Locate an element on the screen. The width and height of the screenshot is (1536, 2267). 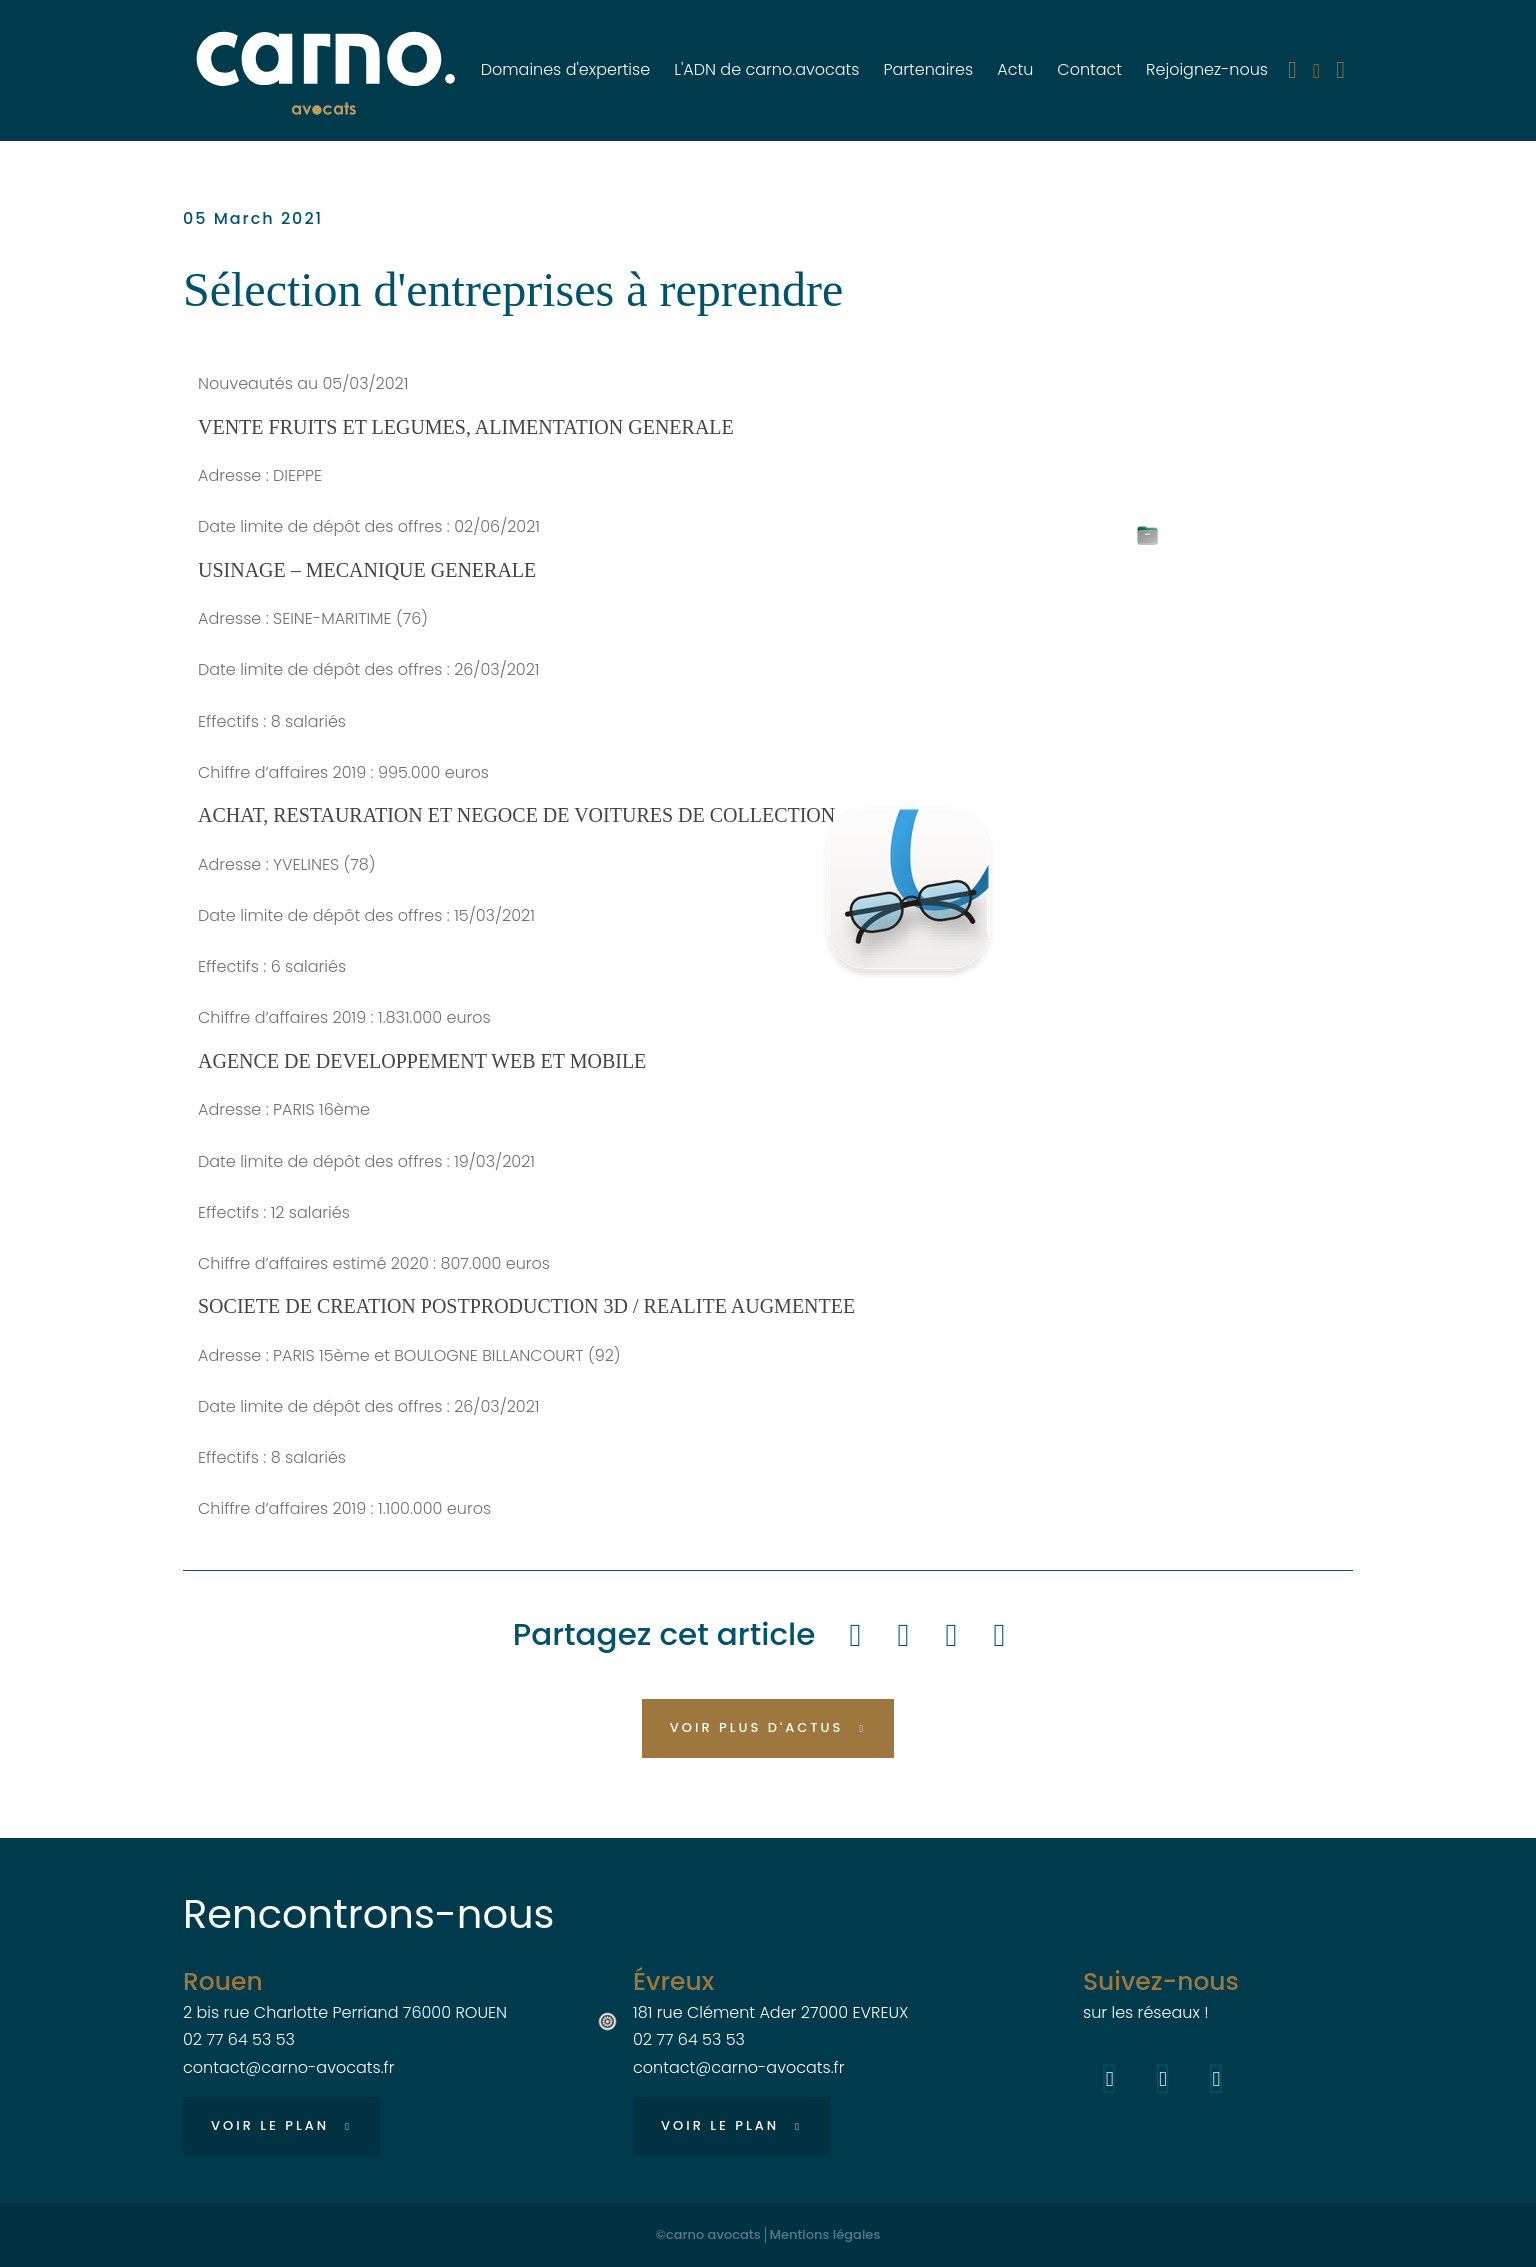
open system settings is located at coordinates (607, 2021).